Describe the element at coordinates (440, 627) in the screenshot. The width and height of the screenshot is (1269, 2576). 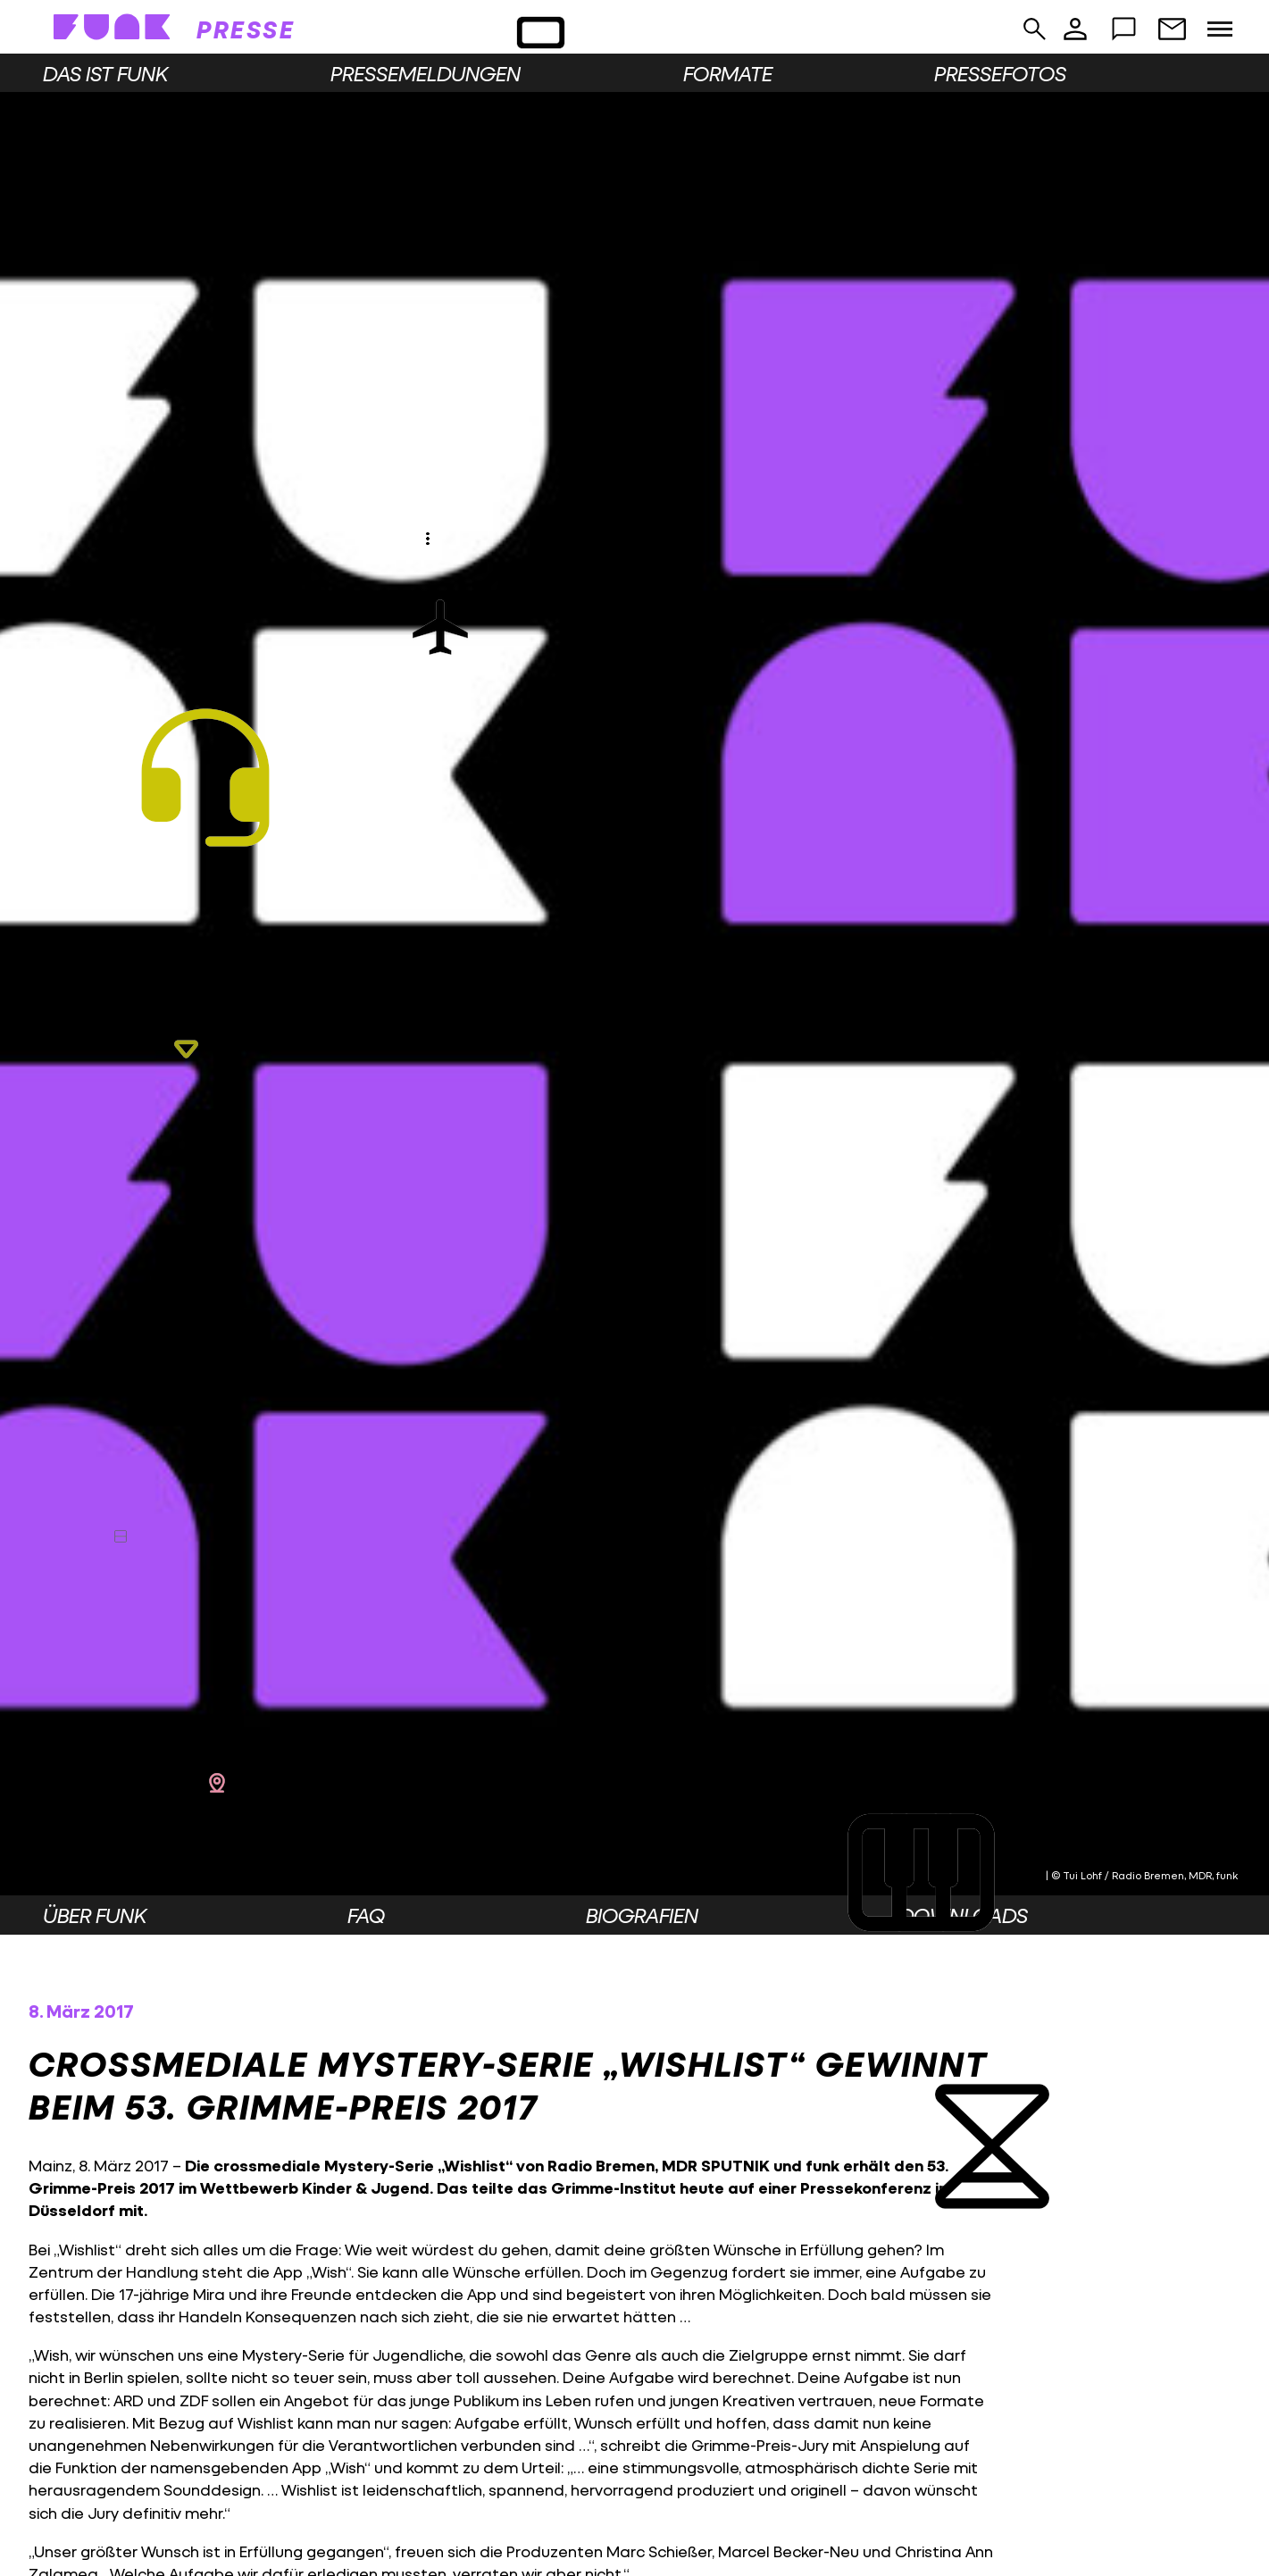
I see `enable airplane mode` at that location.